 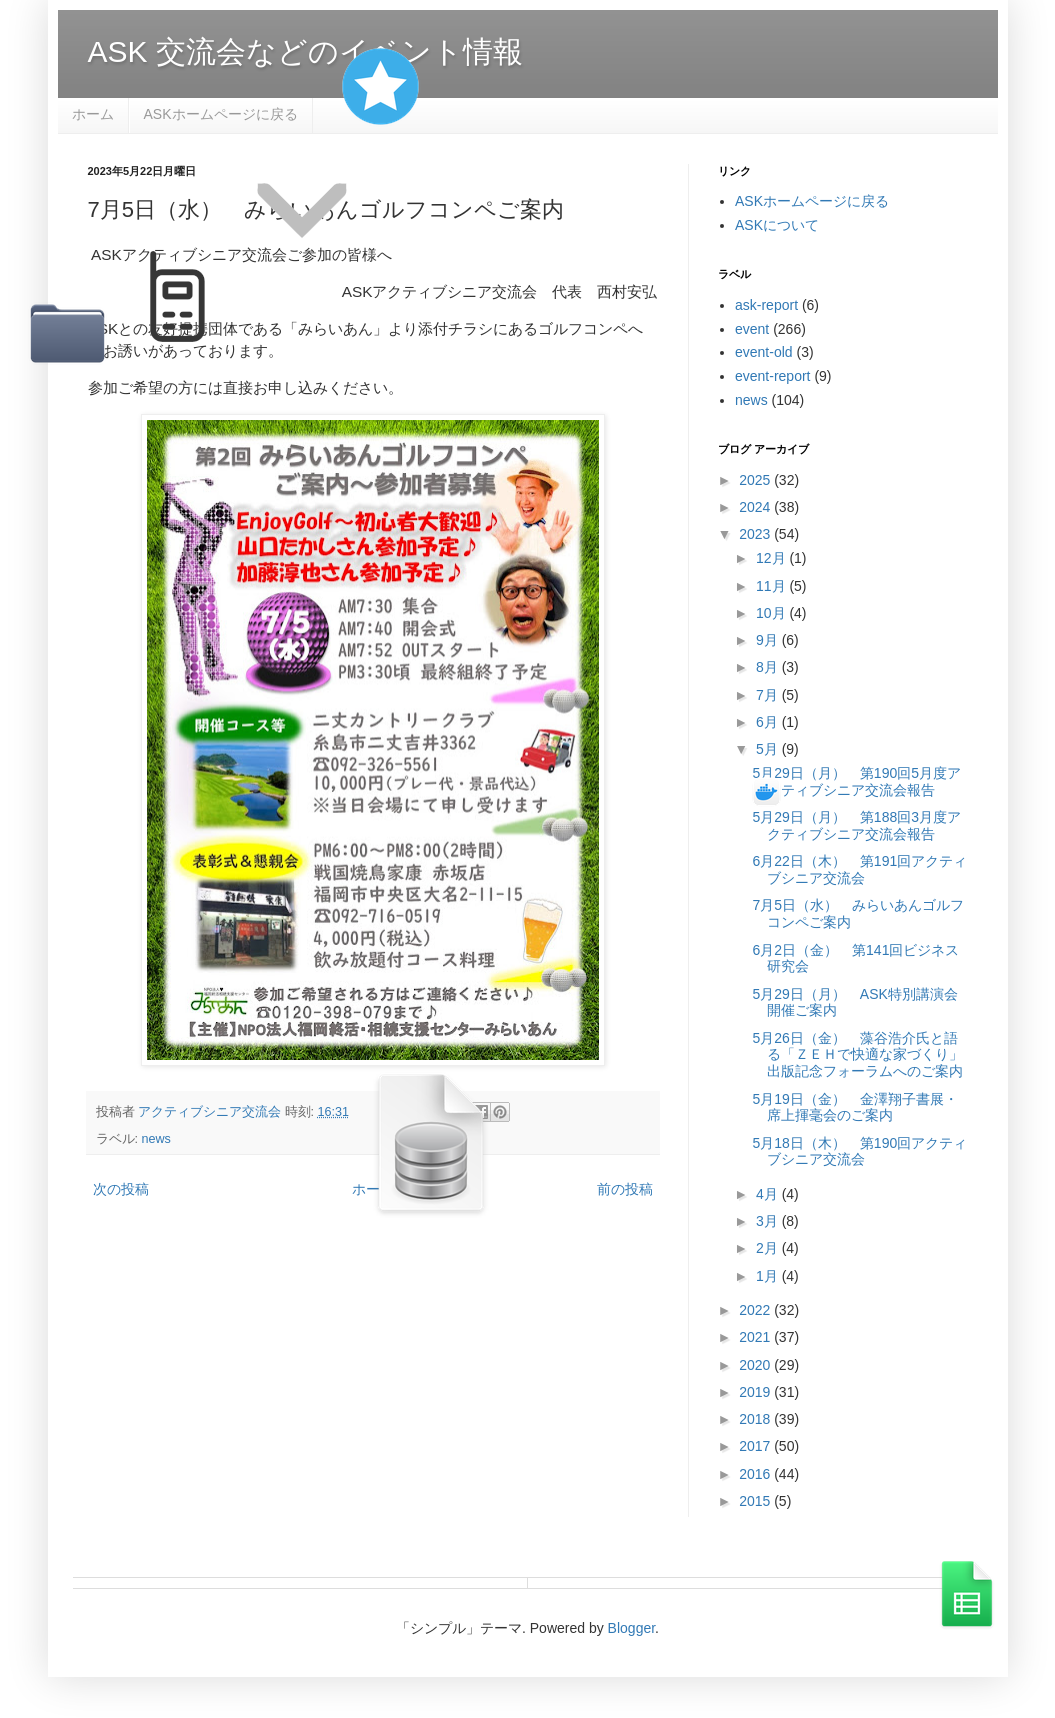 What do you see at coordinates (380, 86) in the screenshot?
I see `indicates a favorited or starred item` at bounding box center [380, 86].